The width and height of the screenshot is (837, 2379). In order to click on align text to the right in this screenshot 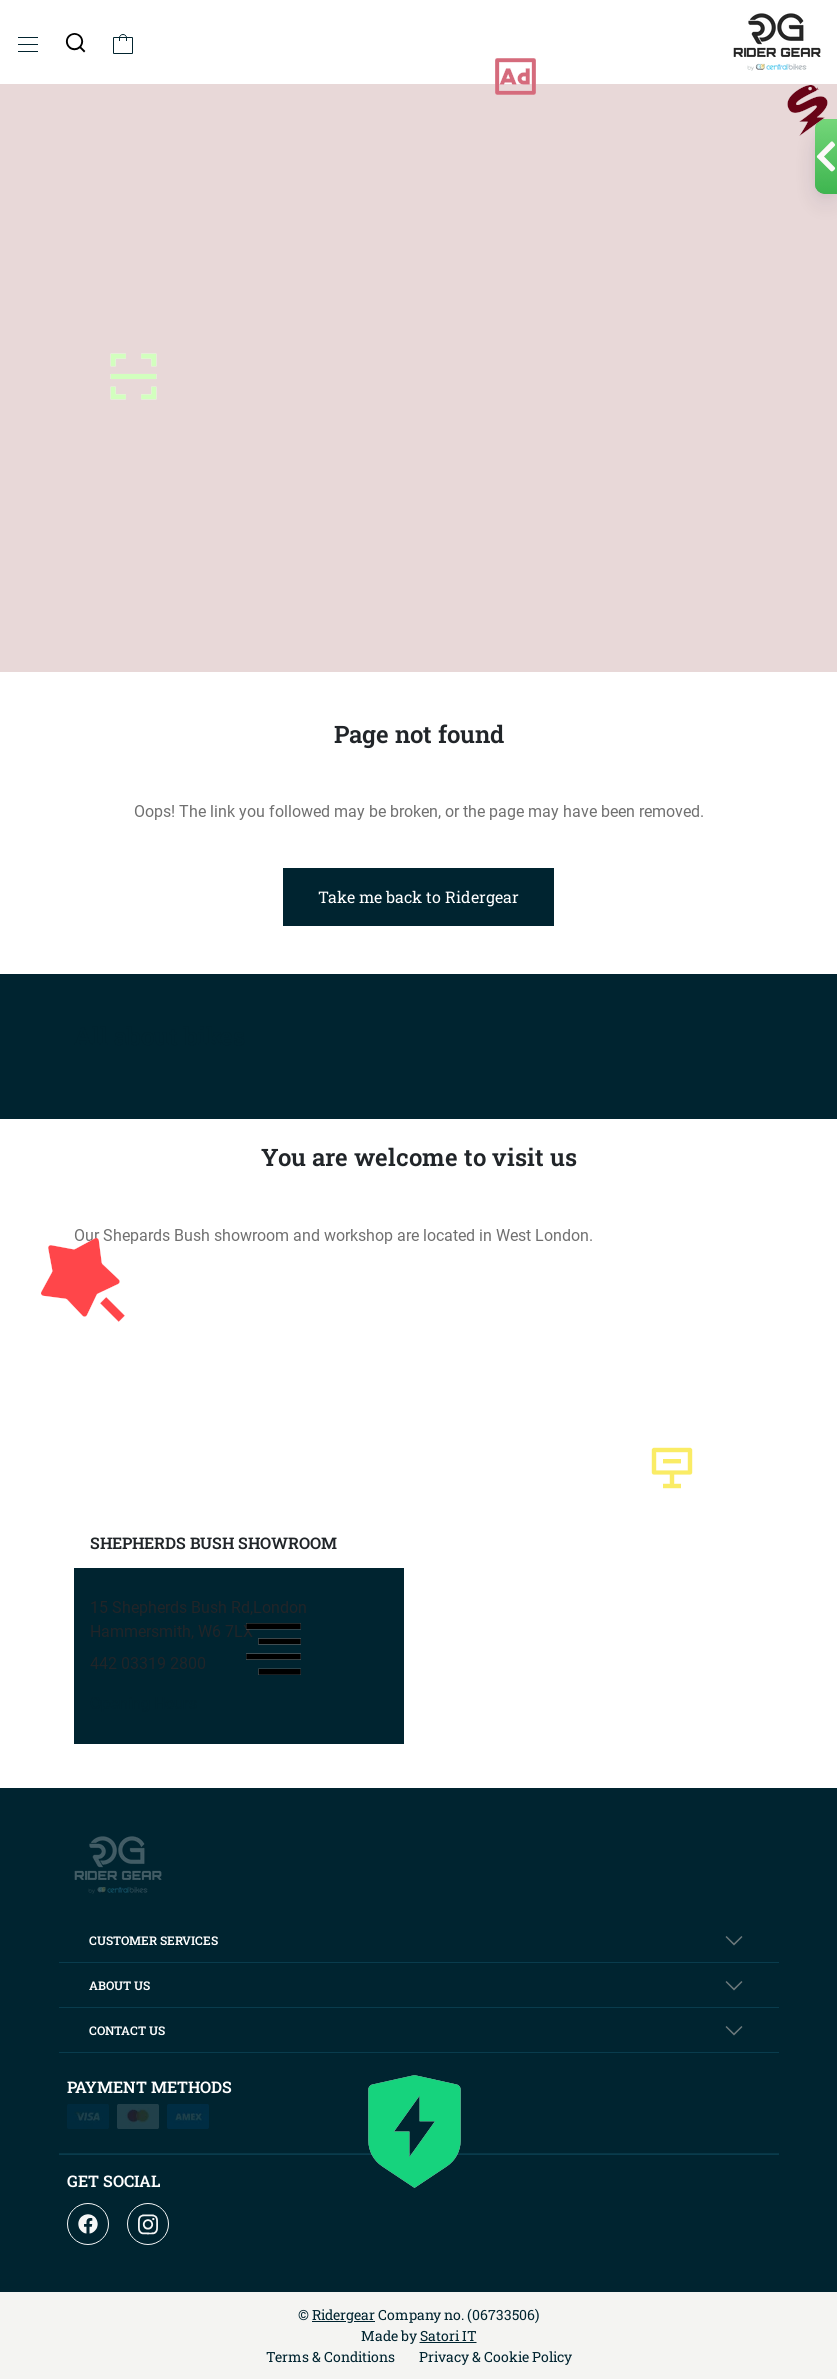, I will do `click(273, 1647)`.